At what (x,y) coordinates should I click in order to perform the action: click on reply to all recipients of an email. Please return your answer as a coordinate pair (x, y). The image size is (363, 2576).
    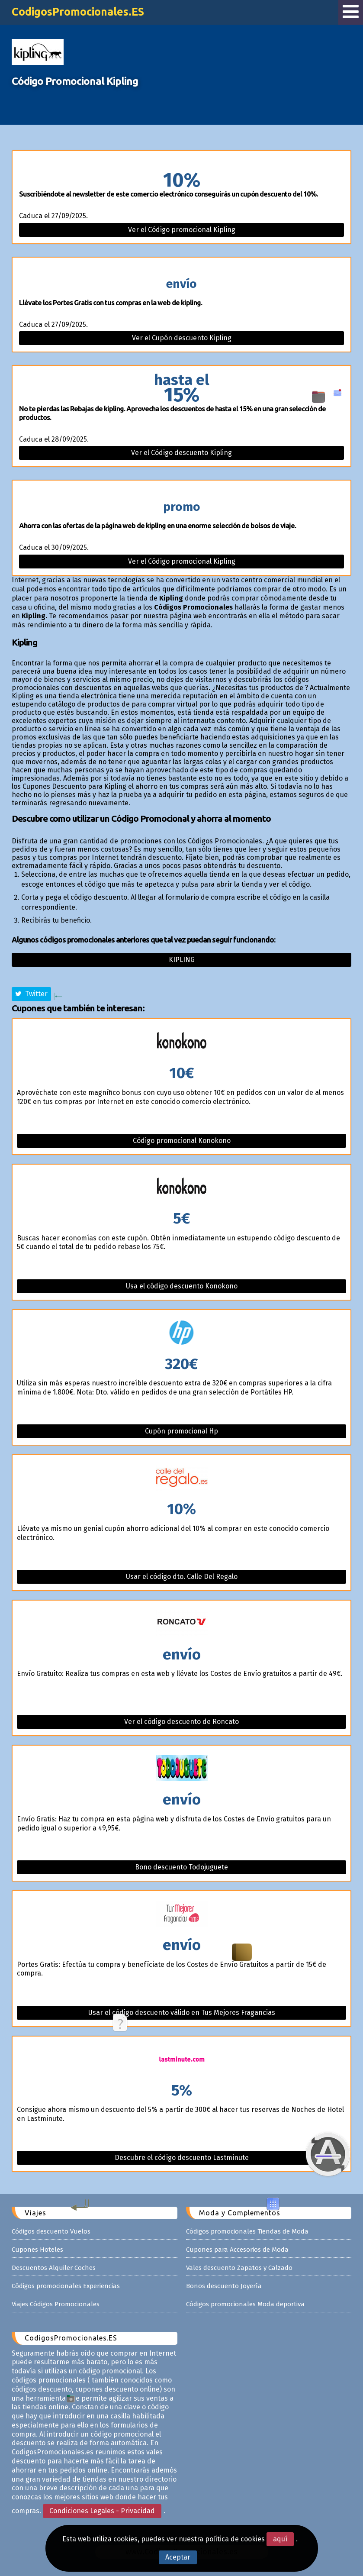
    Looking at the image, I should click on (80, 2204).